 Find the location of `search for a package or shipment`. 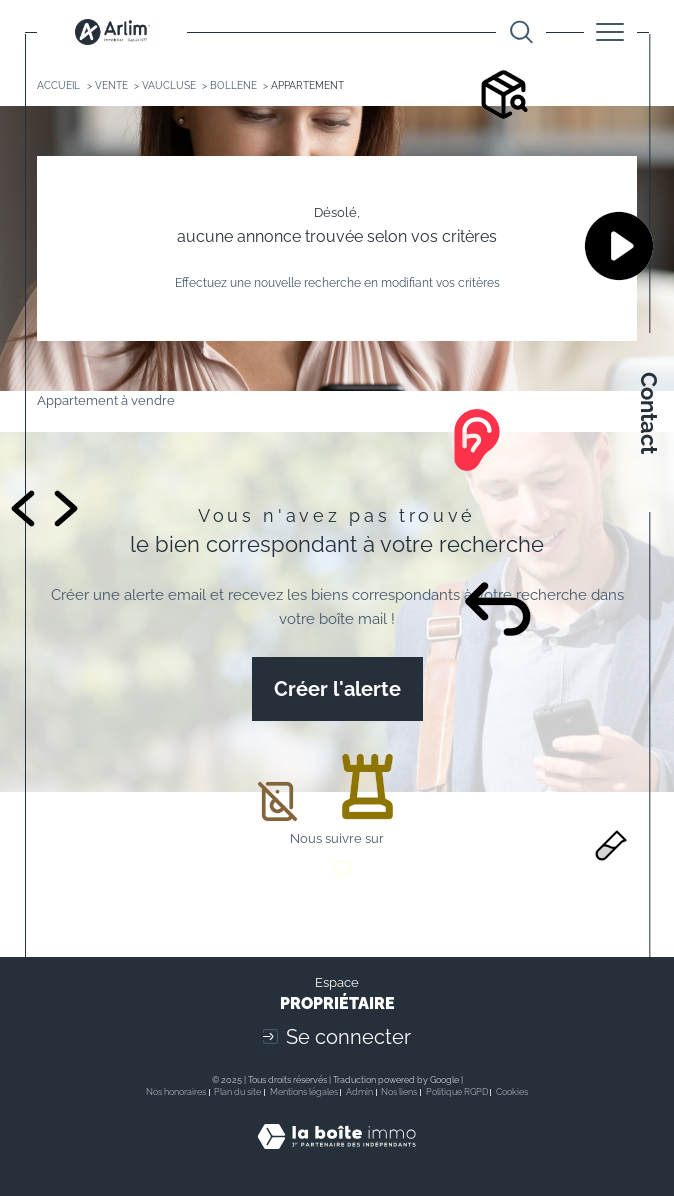

search for a package or shipment is located at coordinates (503, 94).